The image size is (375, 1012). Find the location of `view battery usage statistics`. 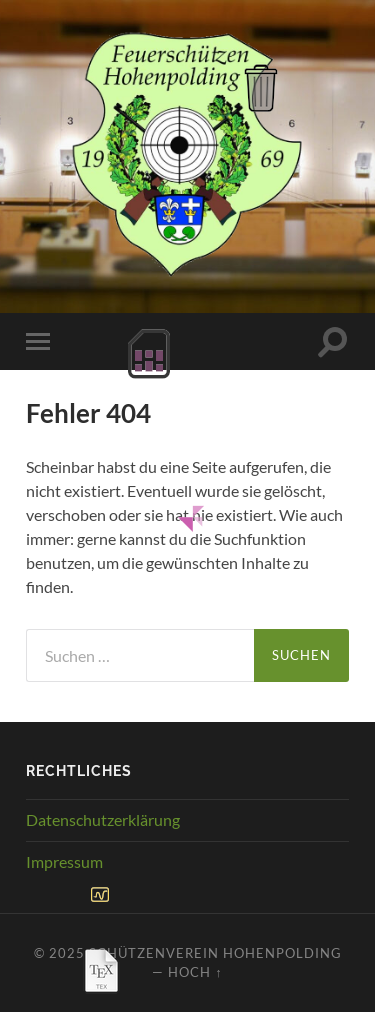

view battery usage statistics is located at coordinates (100, 894).